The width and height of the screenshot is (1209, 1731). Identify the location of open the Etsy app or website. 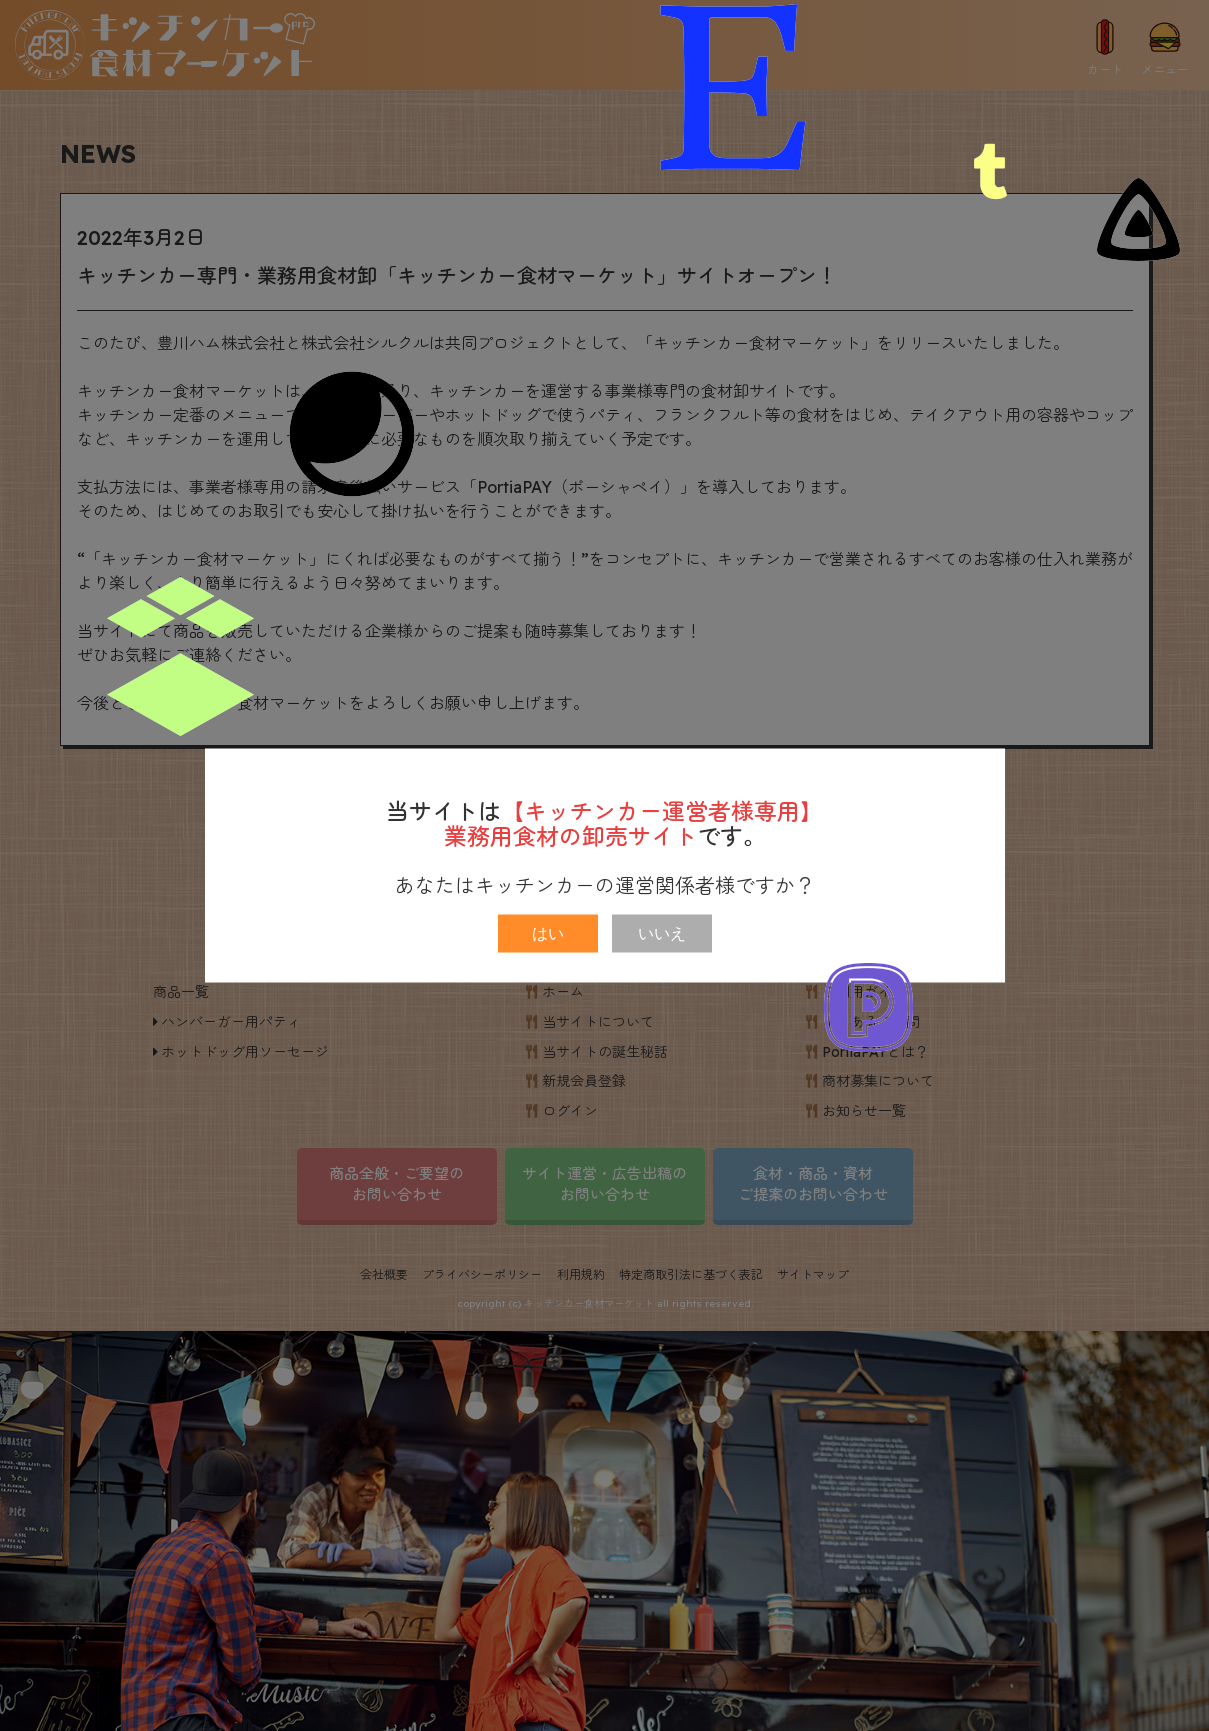
(733, 87).